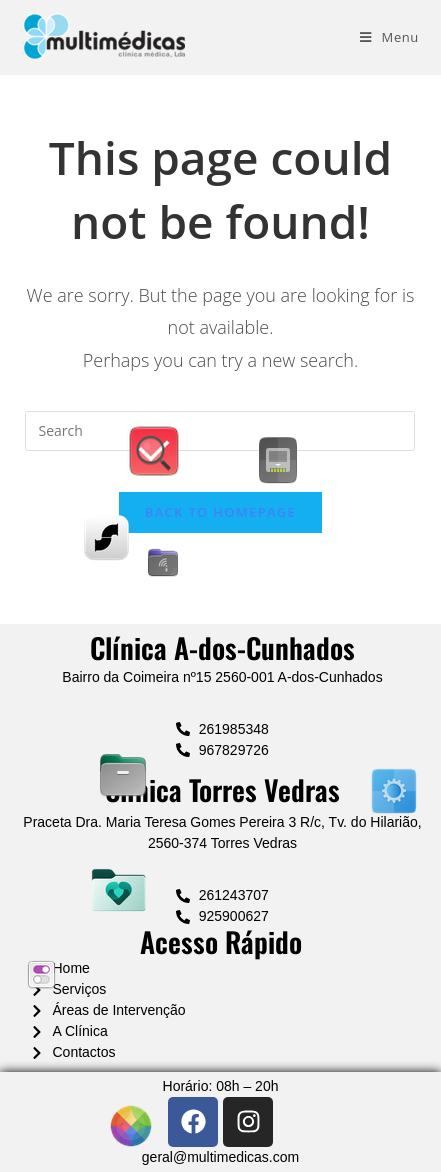 The height and width of the screenshot is (1172, 441). I want to click on open microsoft family safety folder, so click(118, 891).